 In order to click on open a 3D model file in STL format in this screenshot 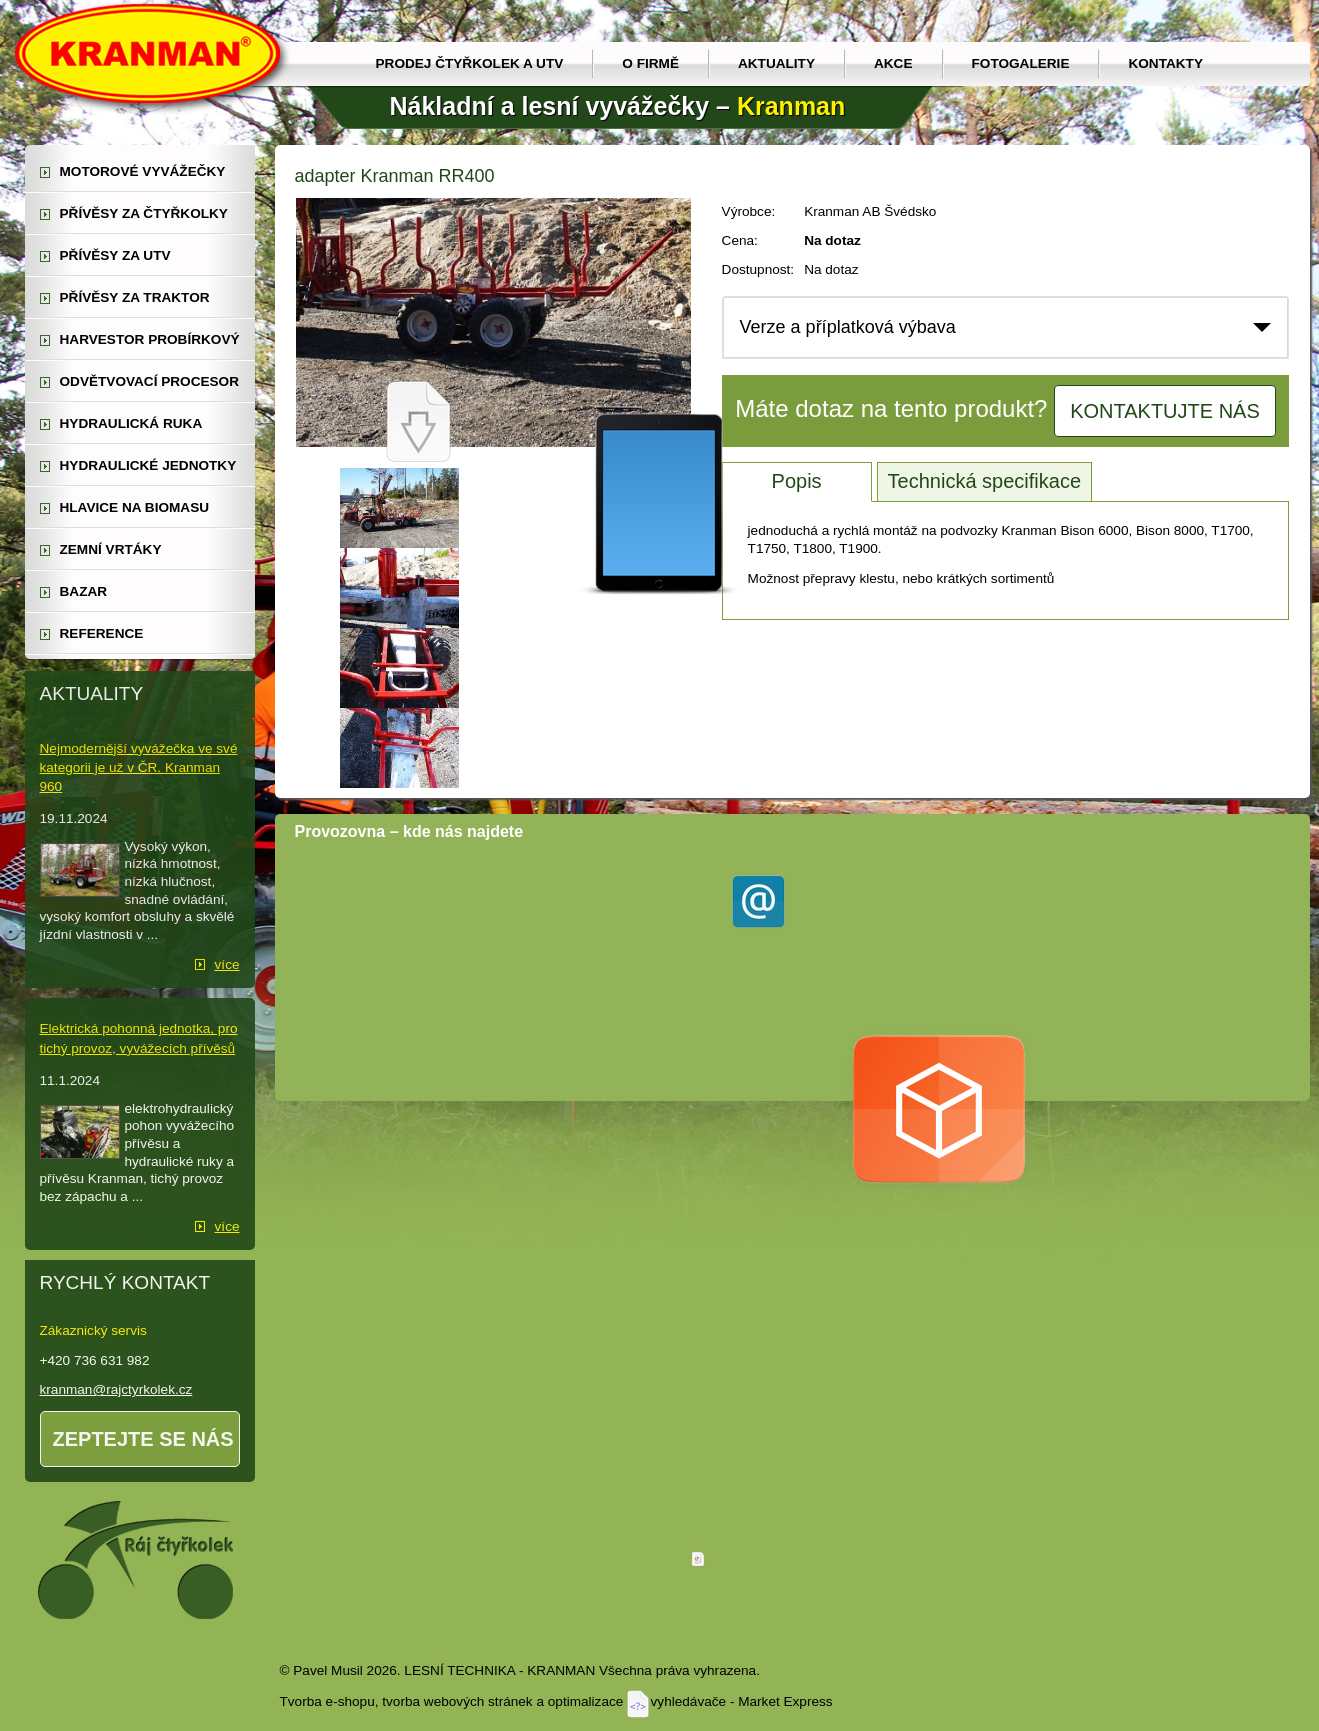, I will do `click(939, 1103)`.